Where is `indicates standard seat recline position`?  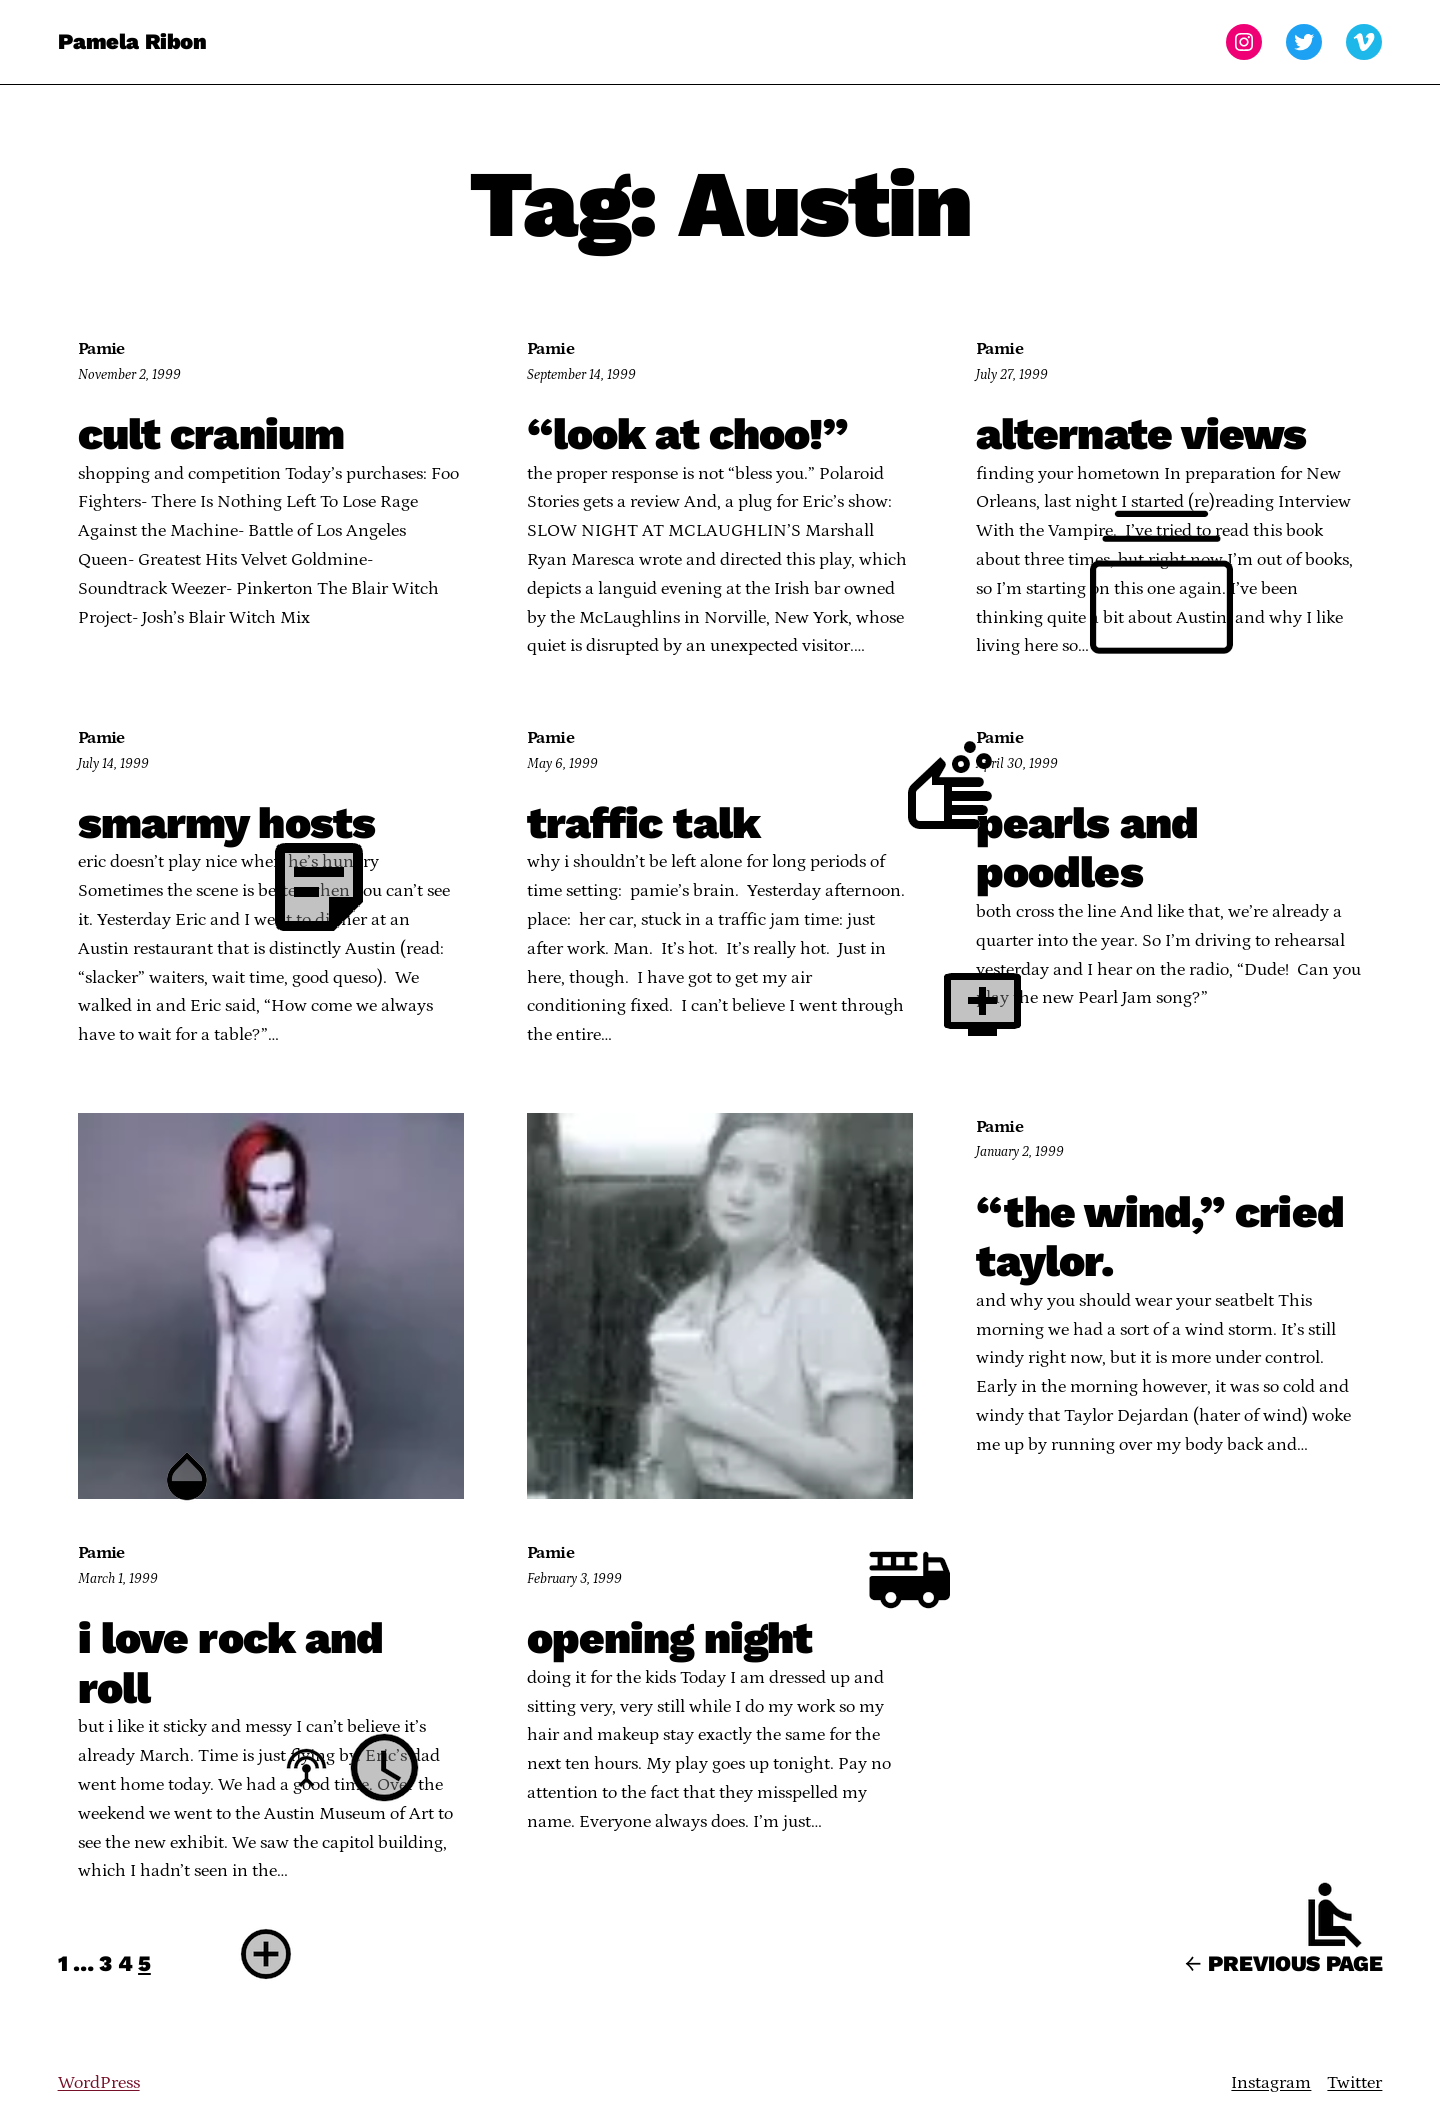
indicates standard seat recline position is located at coordinates (1335, 1916).